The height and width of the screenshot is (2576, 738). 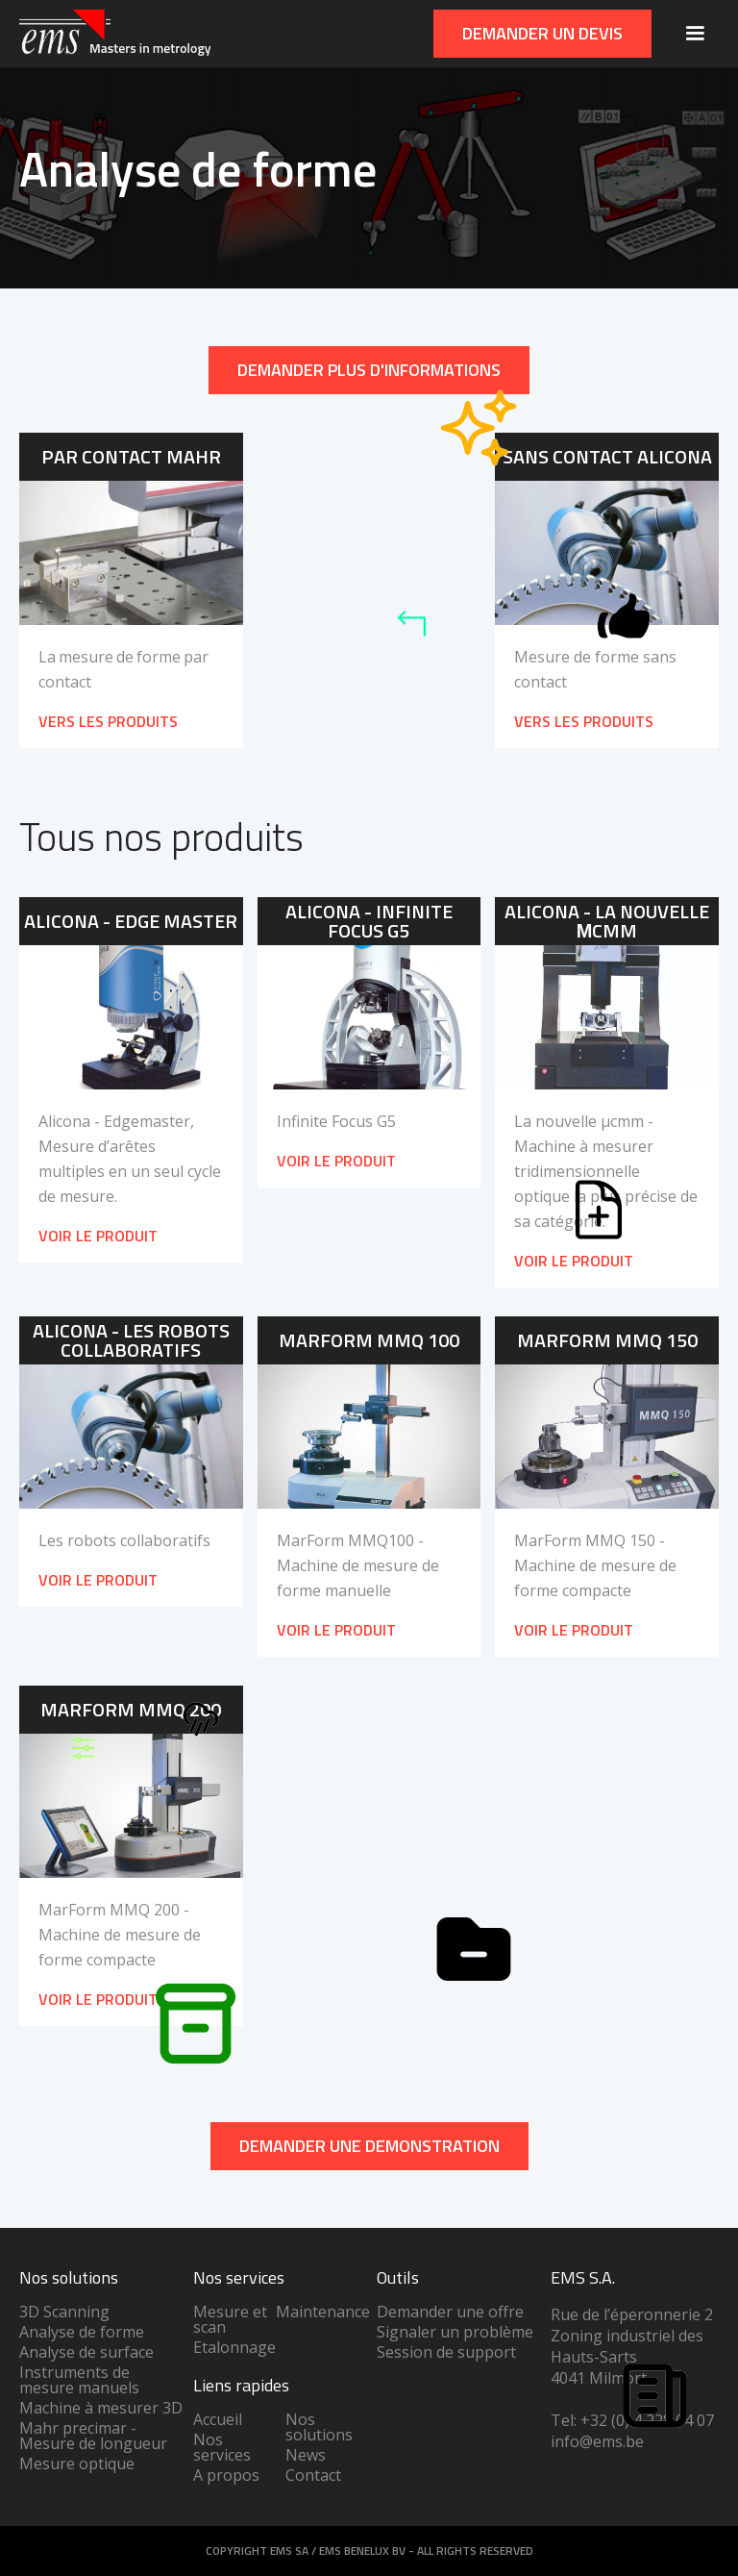 I want to click on create a new document, so click(x=599, y=1210).